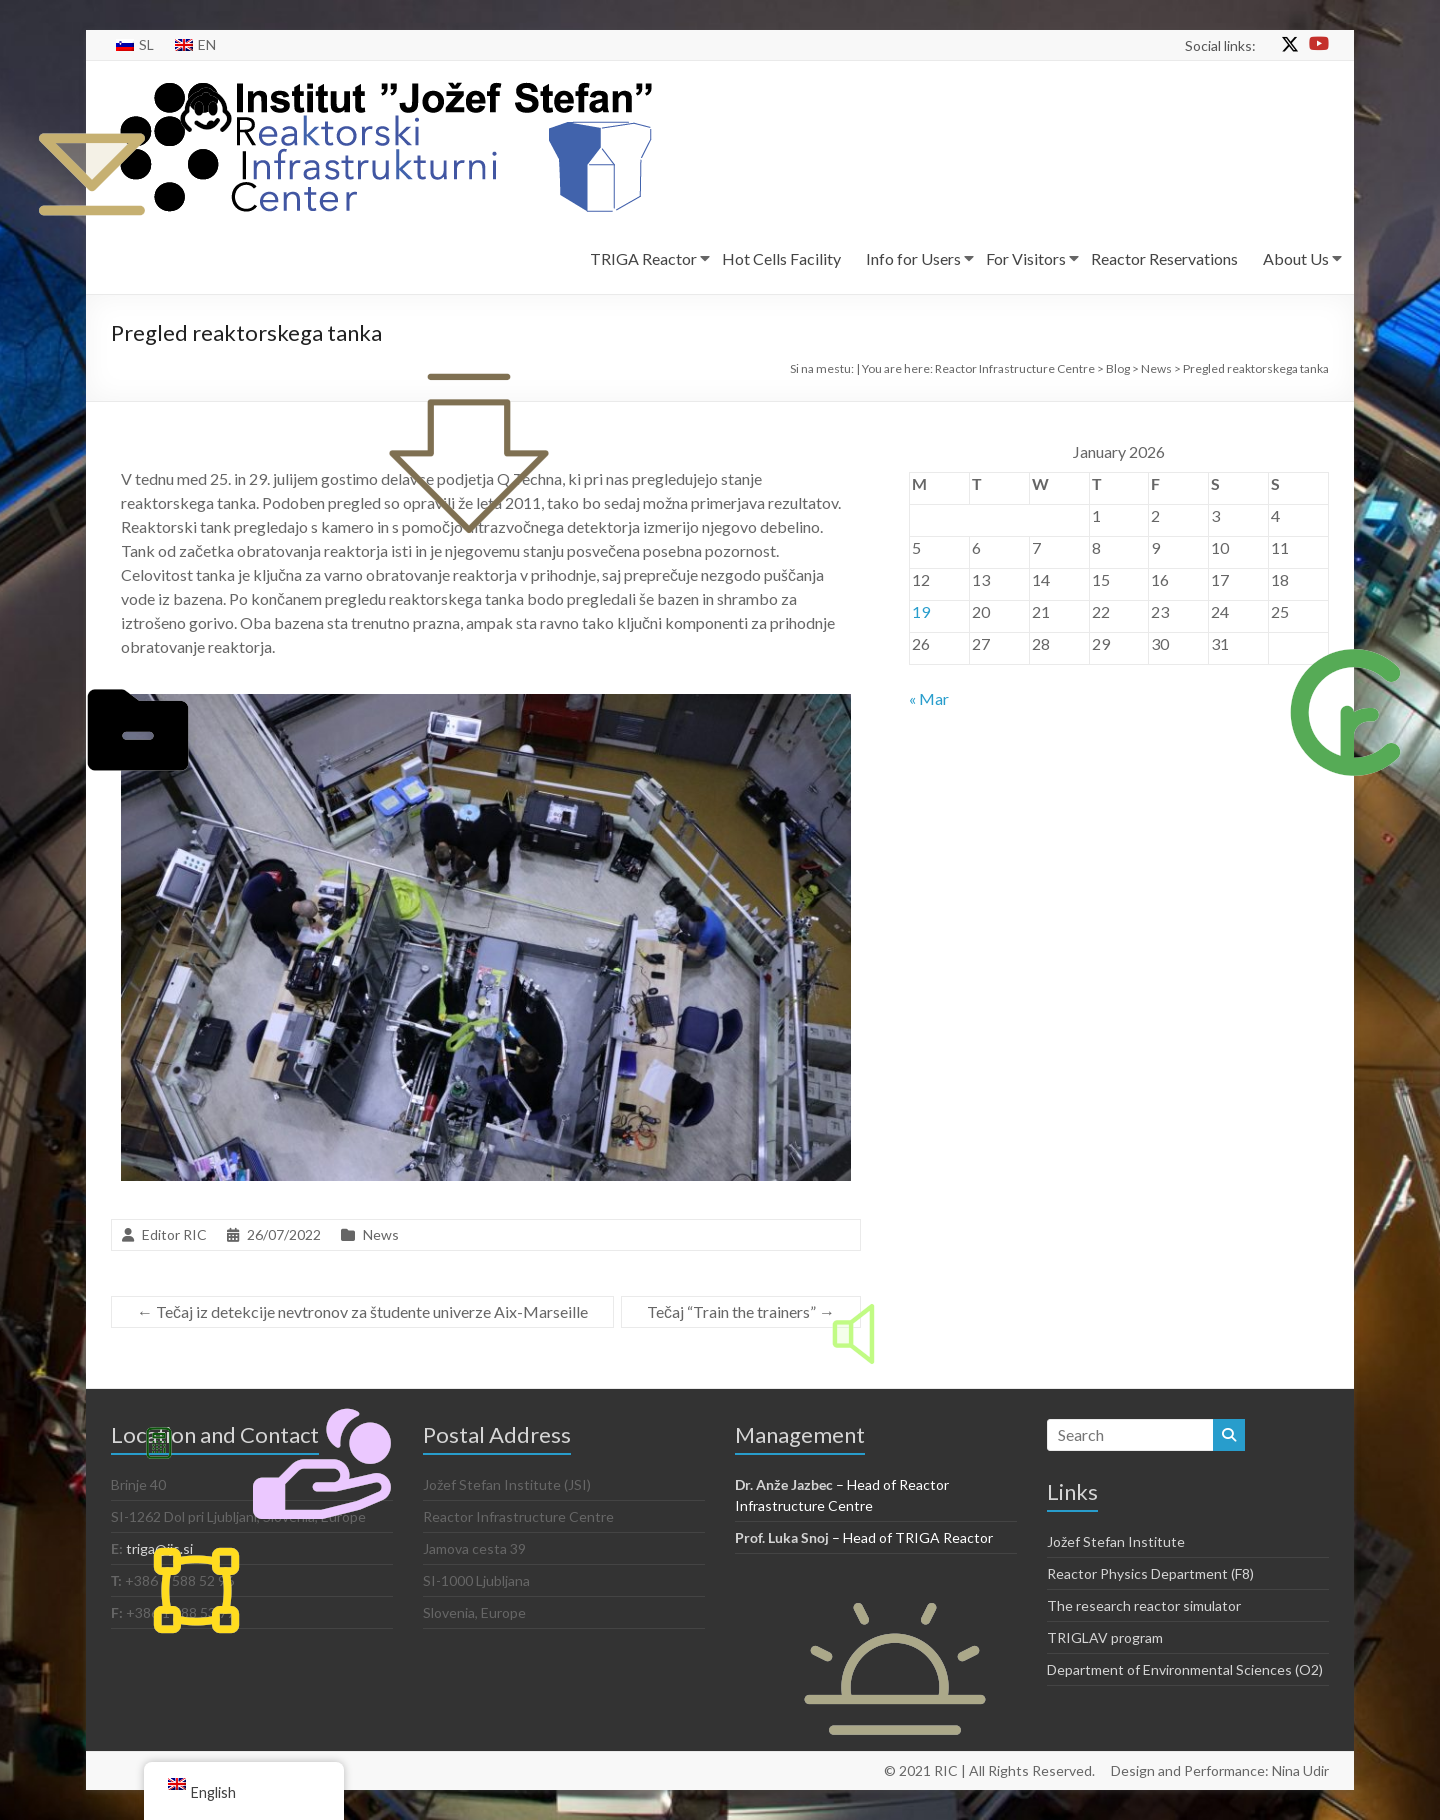  I want to click on indicates a Michelin Bib Gourmand rated restaurant, so click(206, 111).